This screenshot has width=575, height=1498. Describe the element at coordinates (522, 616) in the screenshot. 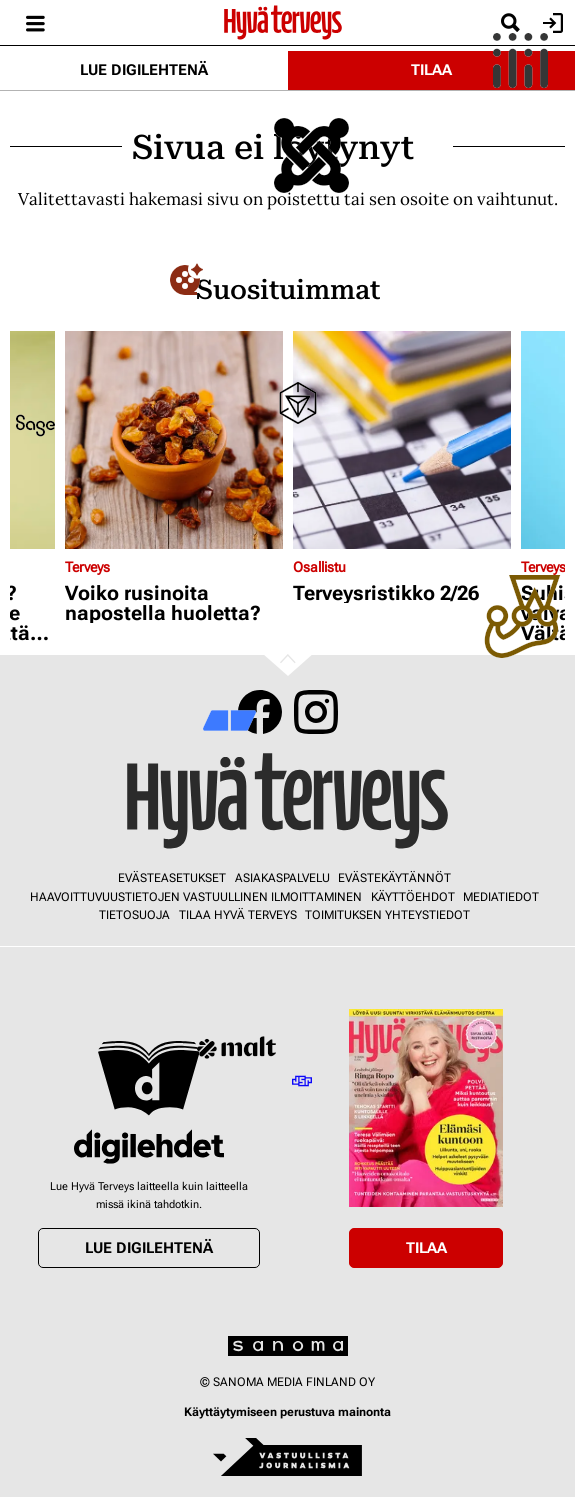

I see `jest testing framework logo` at that location.